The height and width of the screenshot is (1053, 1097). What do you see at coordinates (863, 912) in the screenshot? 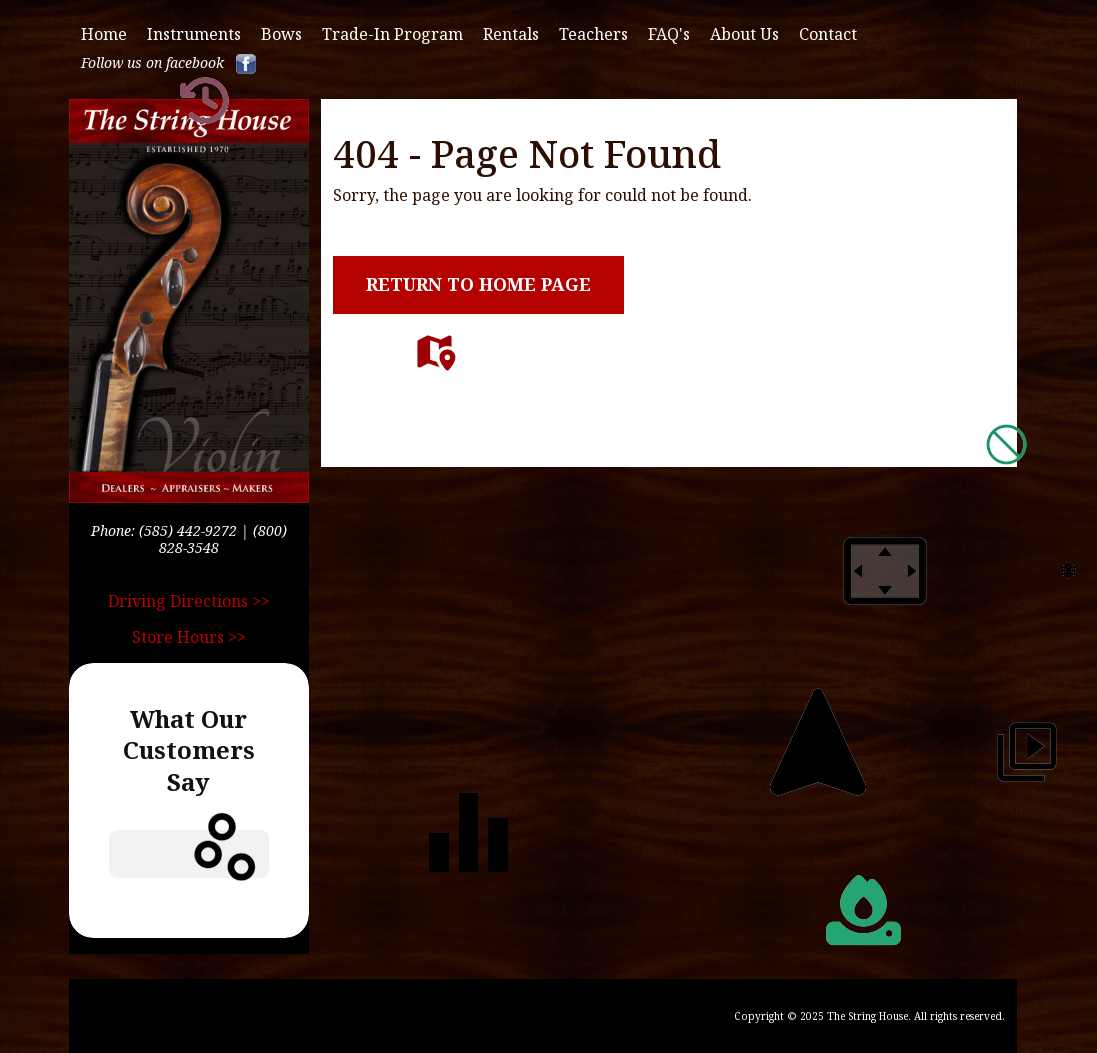
I see `access stove or cooking settings` at bounding box center [863, 912].